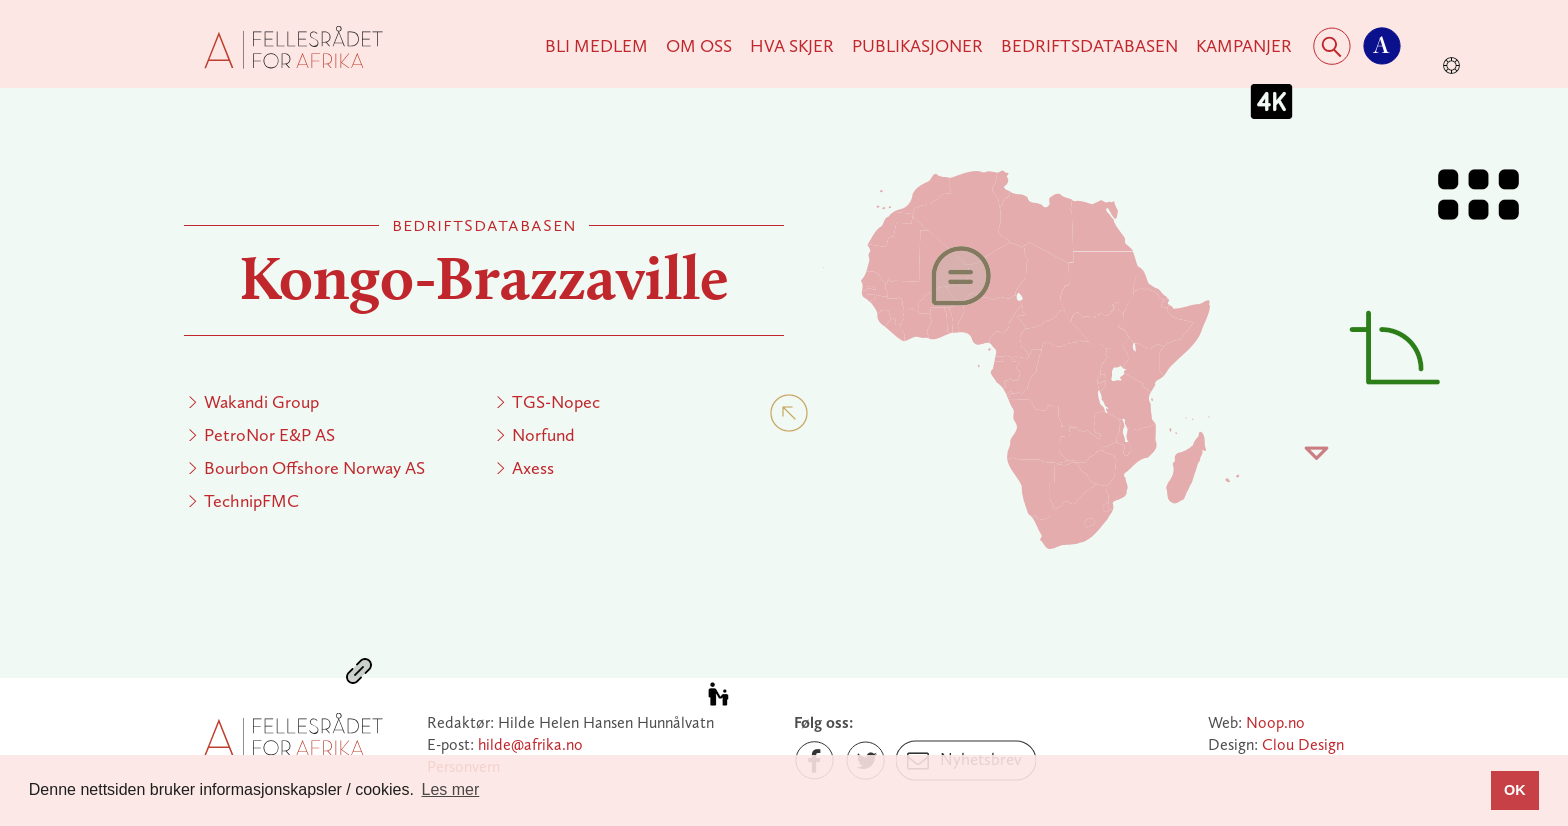  Describe the element at coordinates (719, 694) in the screenshot. I see `indicates child supervision required` at that location.